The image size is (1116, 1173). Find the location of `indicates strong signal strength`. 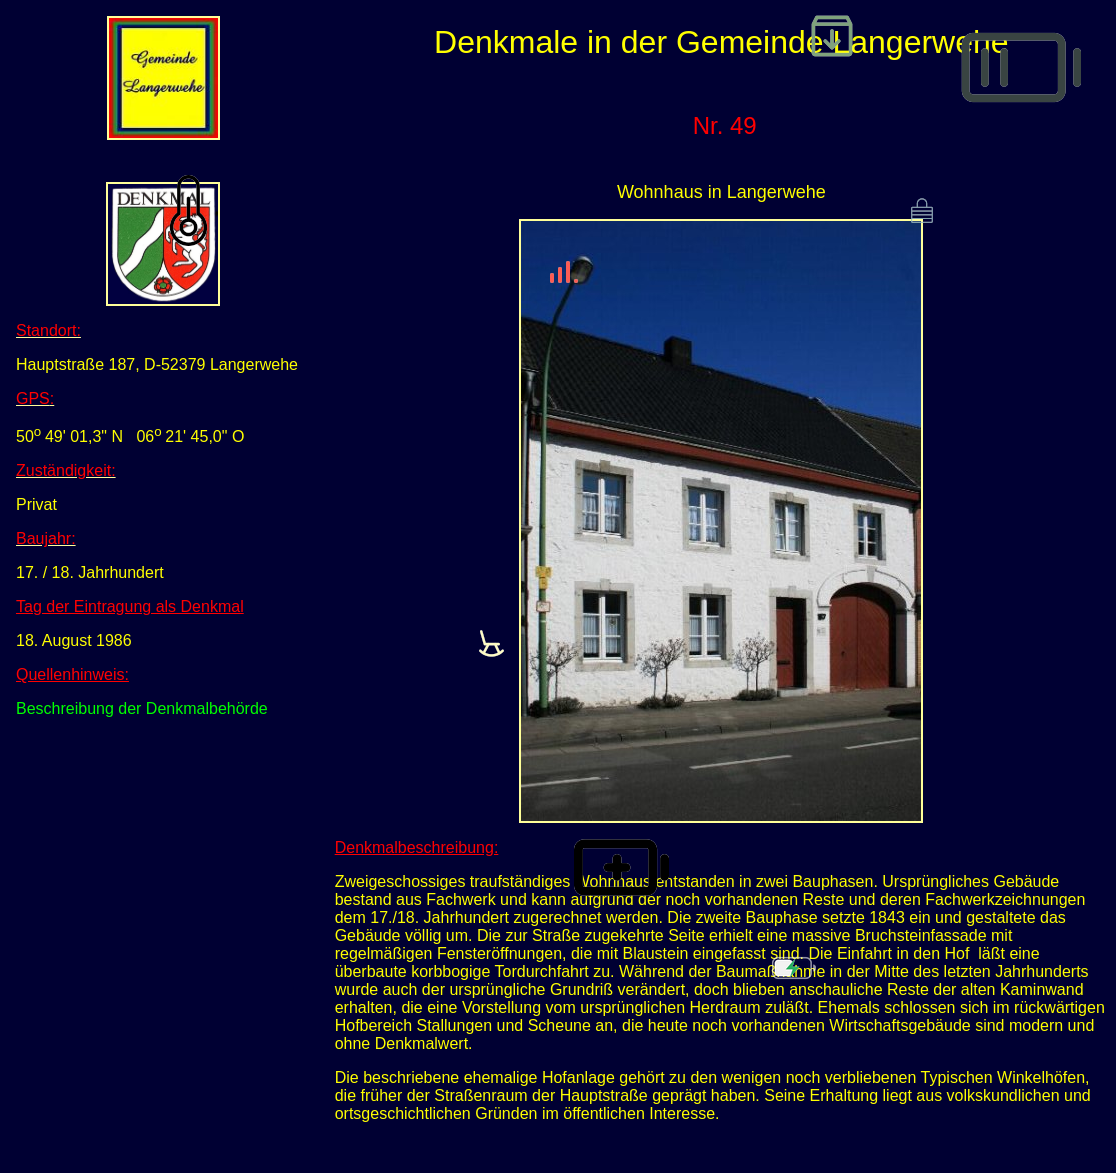

indicates strong signal strength is located at coordinates (564, 269).